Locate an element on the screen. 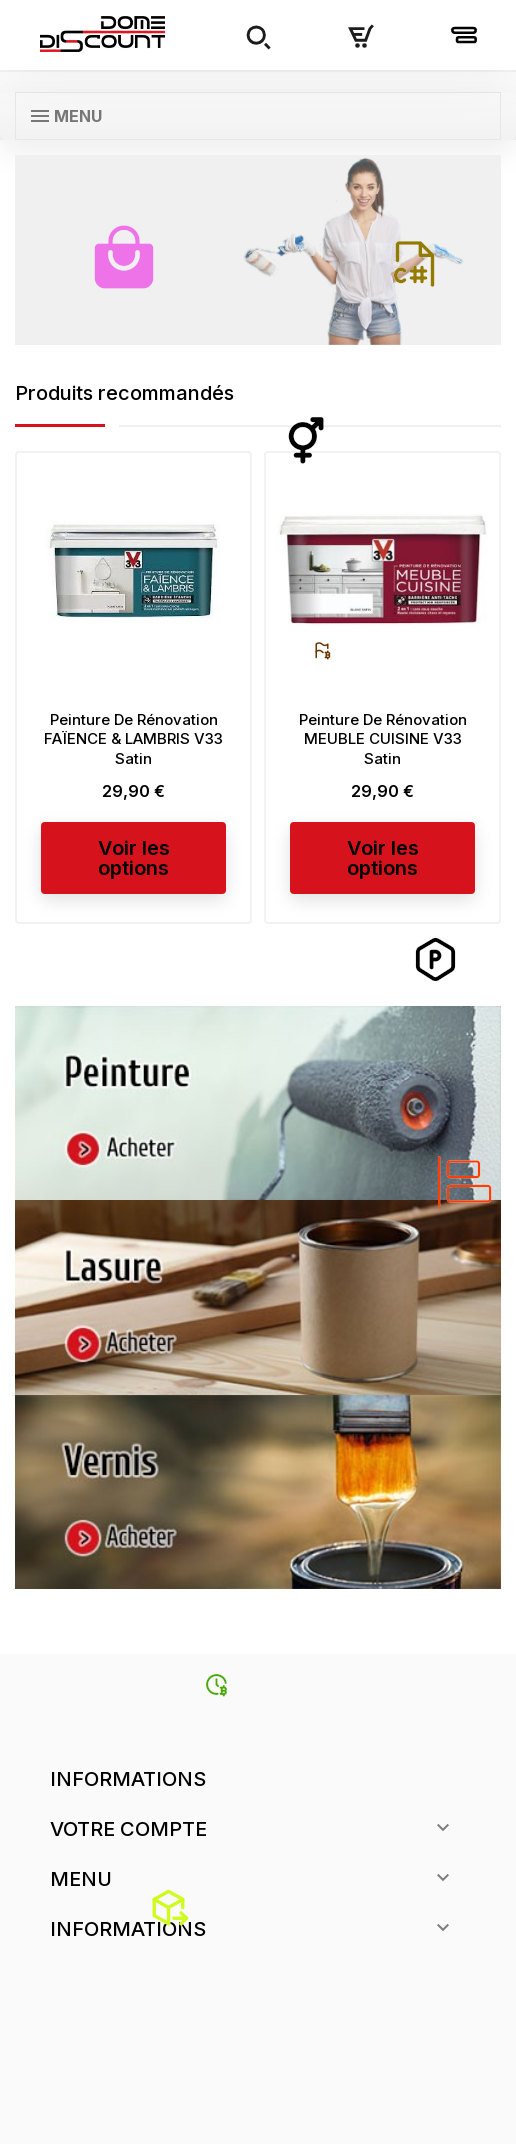 The height and width of the screenshot is (2144, 516). view your shopping bag is located at coordinates (124, 257).